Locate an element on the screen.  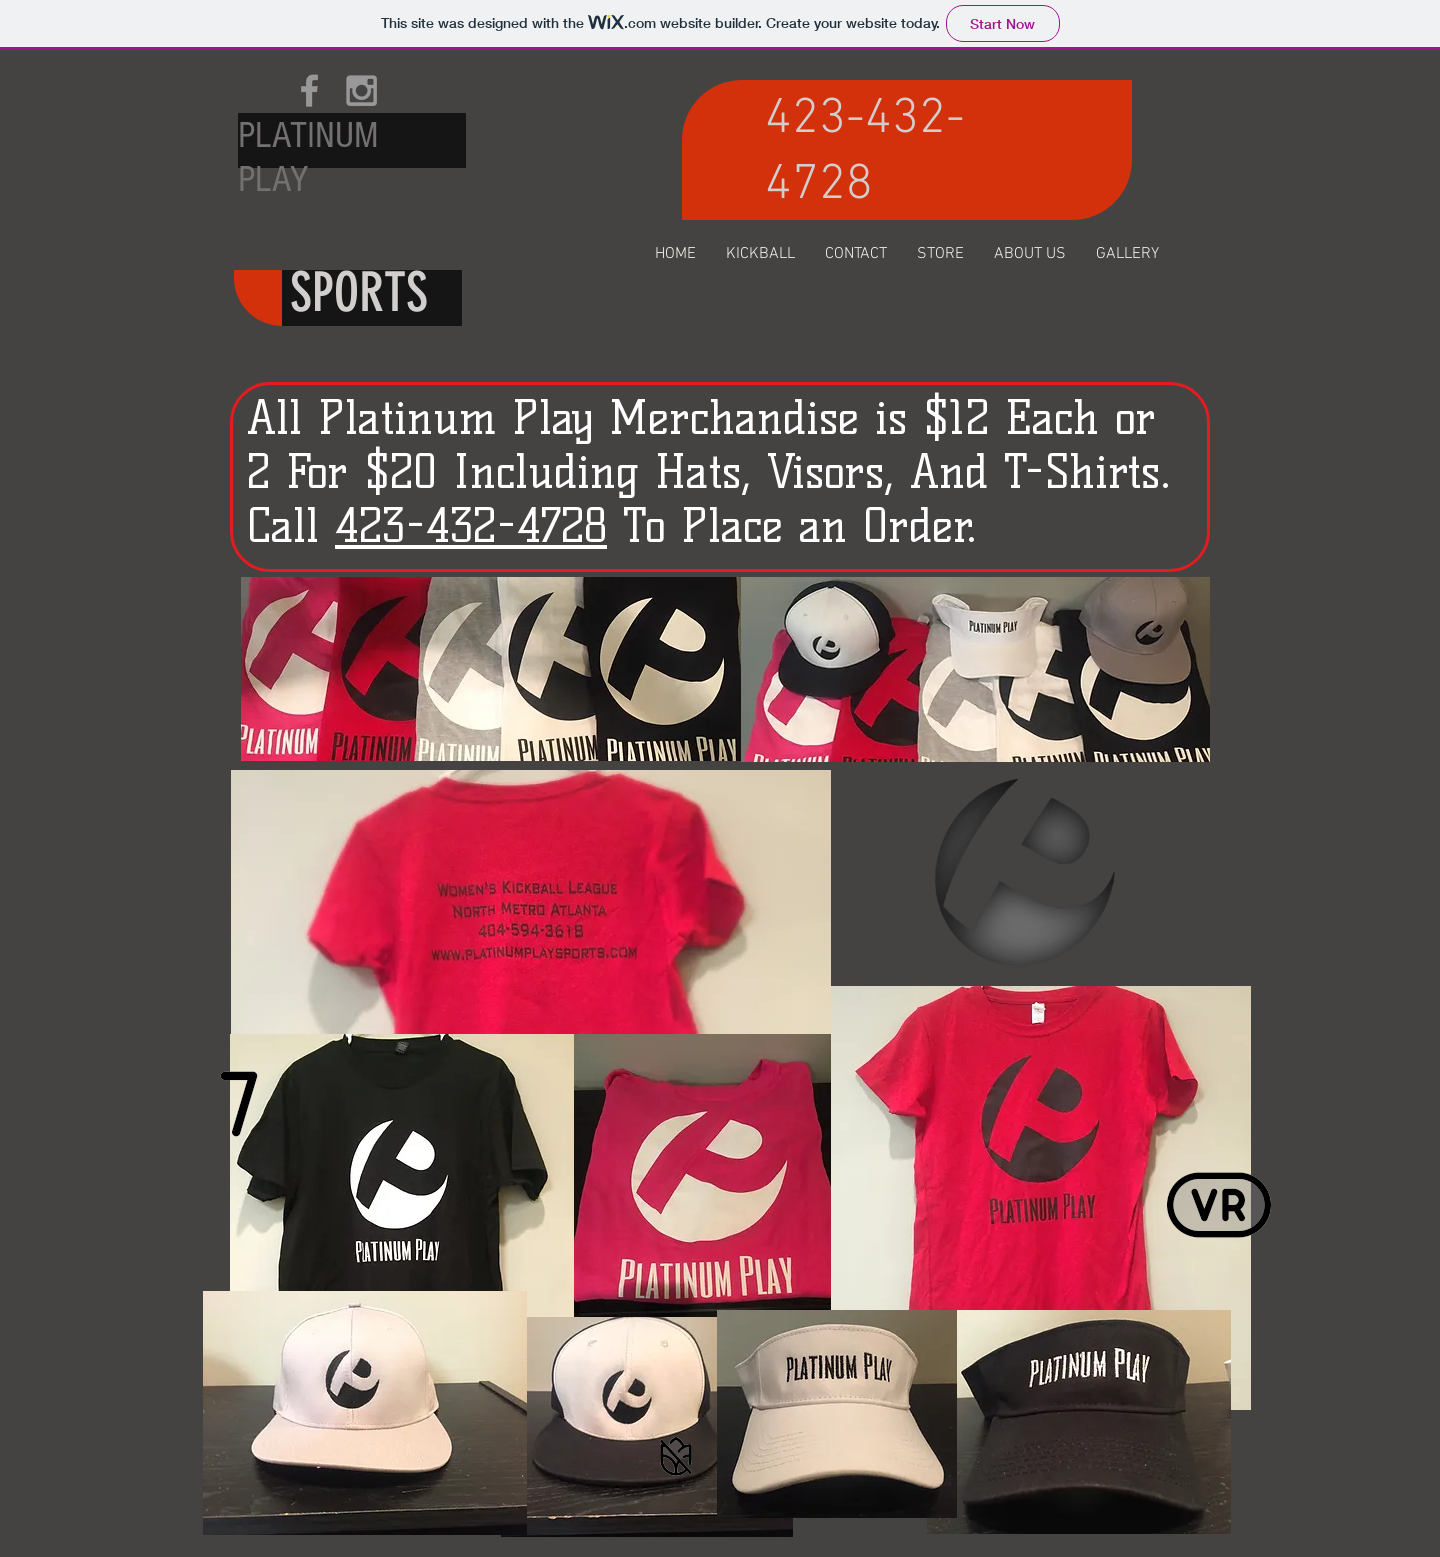
access virtual reality mode or settings is located at coordinates (1219, 1205).